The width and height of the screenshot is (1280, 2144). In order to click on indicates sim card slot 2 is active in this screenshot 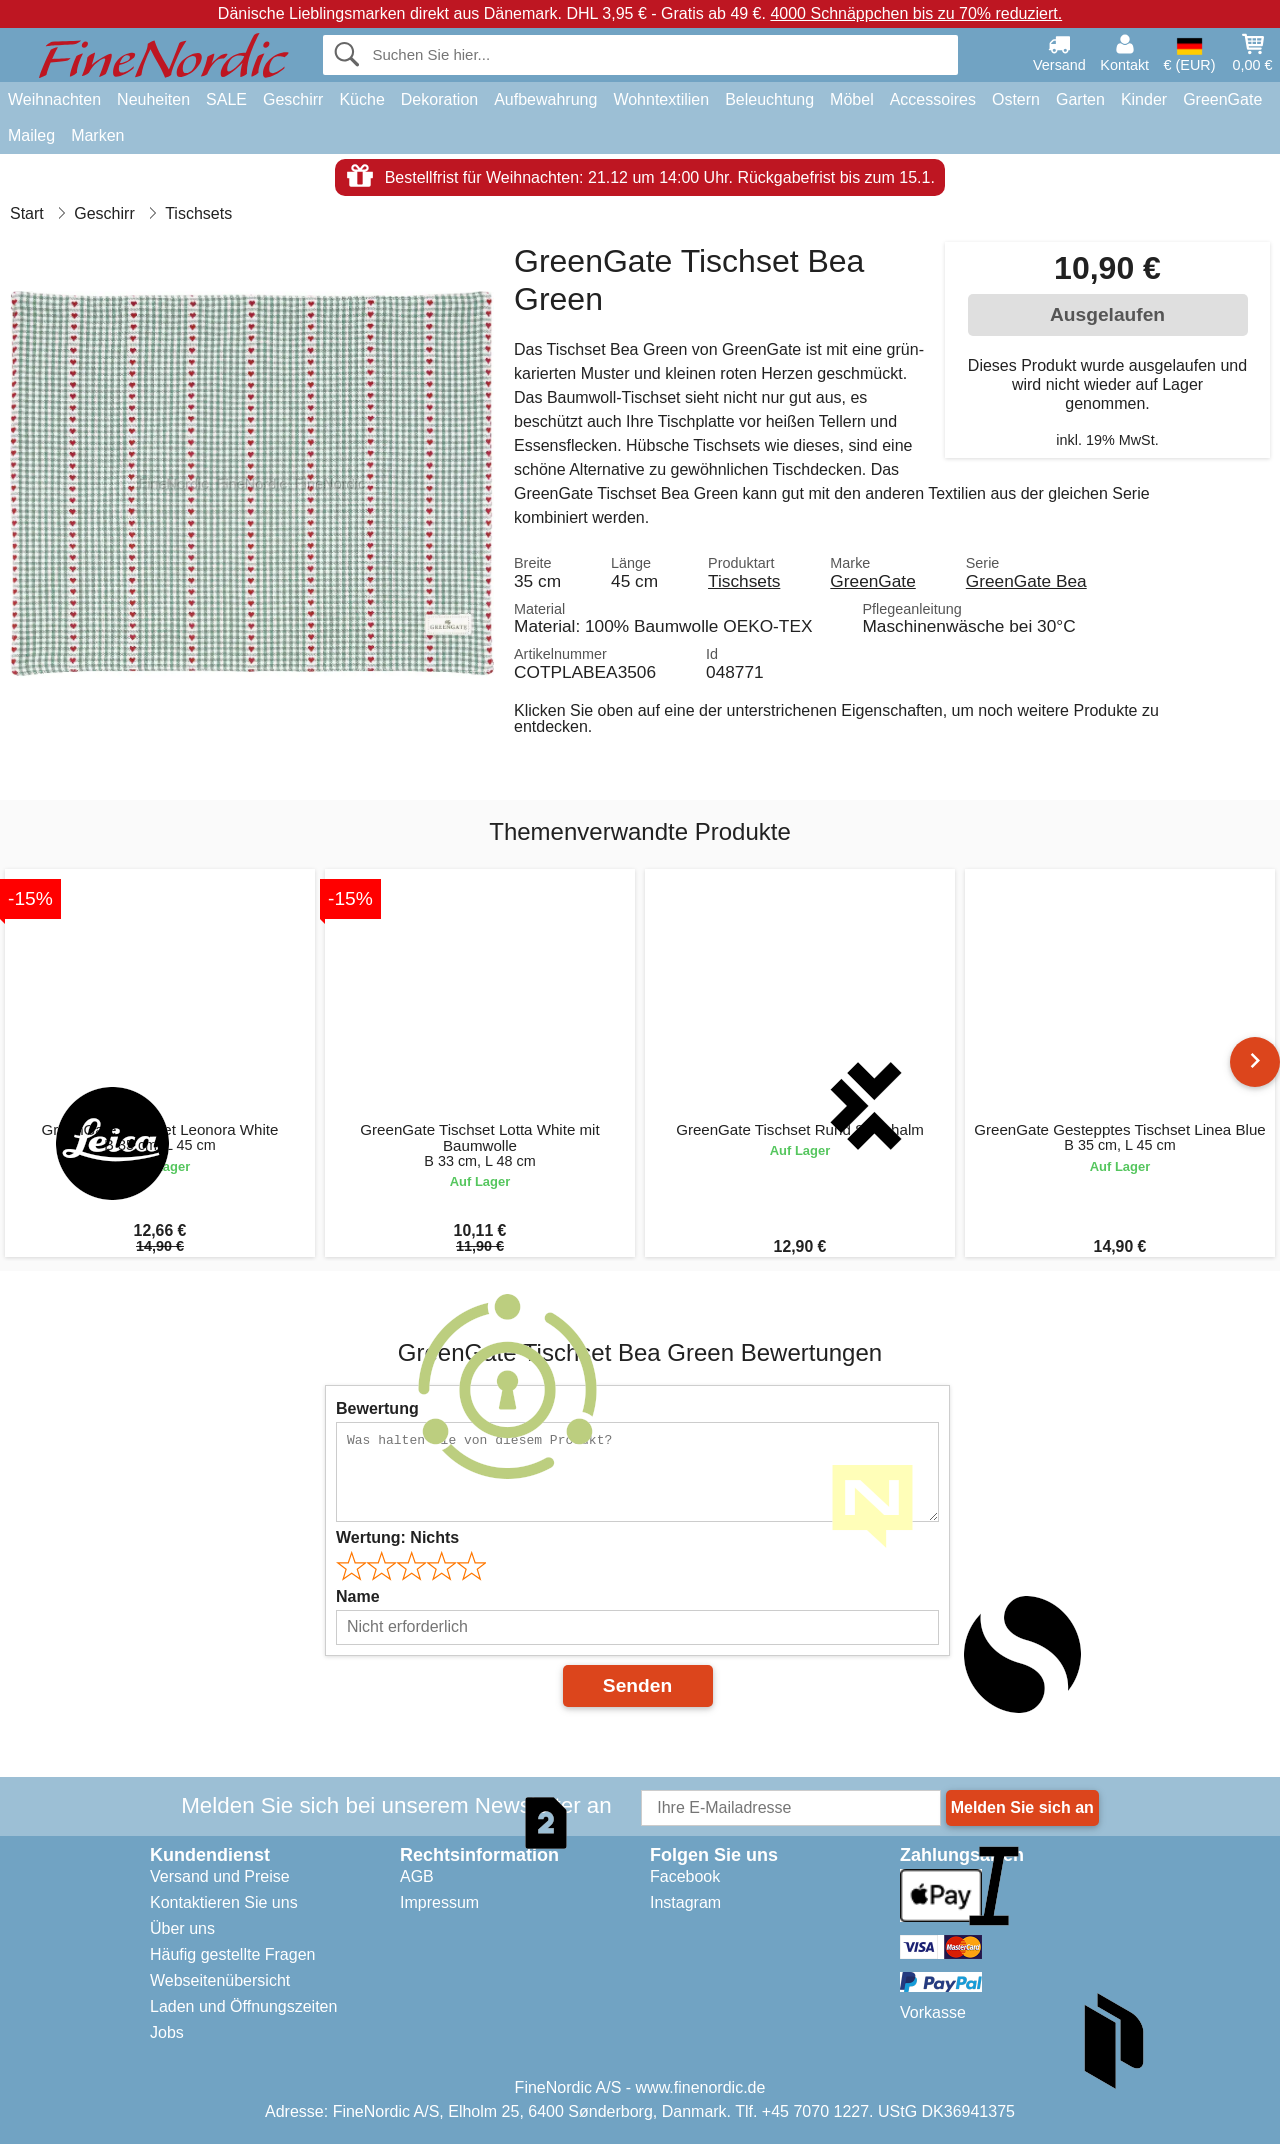, I will do `click(546, 1823)`.